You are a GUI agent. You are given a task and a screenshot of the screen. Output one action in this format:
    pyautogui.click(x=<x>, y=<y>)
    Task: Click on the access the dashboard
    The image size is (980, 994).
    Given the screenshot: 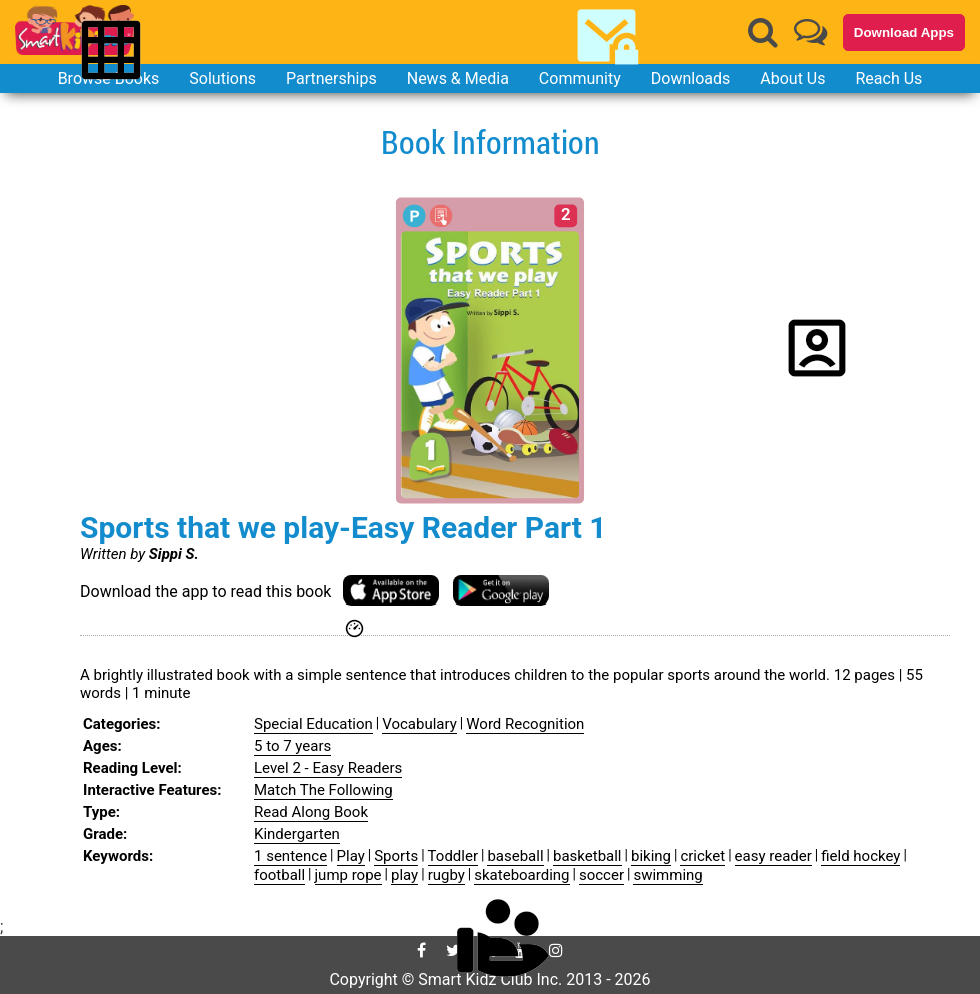 What is the action you would take?
    pyautogui.click(x=354, y=628)
    